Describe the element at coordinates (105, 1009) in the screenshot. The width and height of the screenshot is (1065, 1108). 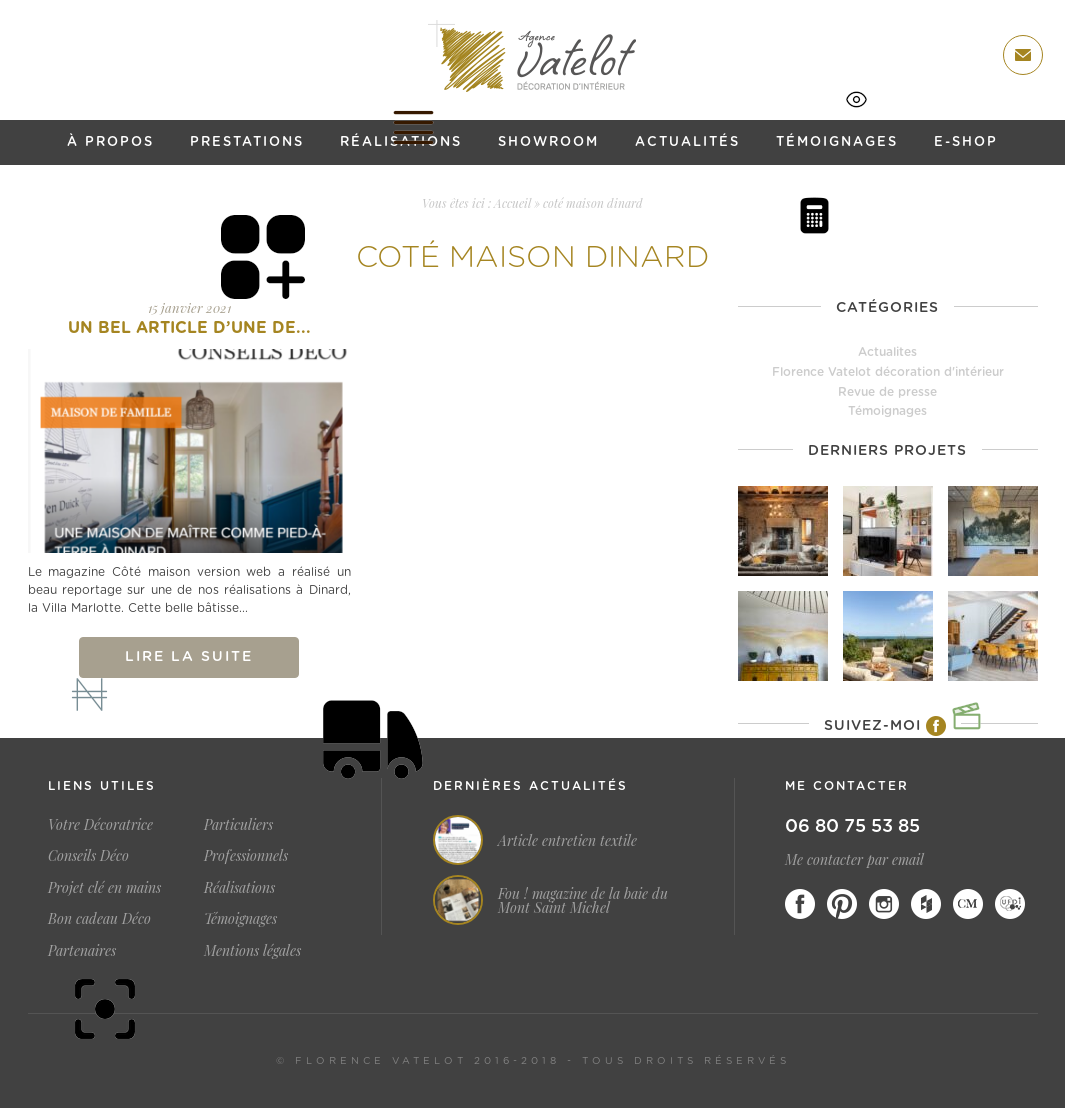
I see `tap to focus camera on center point` at that location.